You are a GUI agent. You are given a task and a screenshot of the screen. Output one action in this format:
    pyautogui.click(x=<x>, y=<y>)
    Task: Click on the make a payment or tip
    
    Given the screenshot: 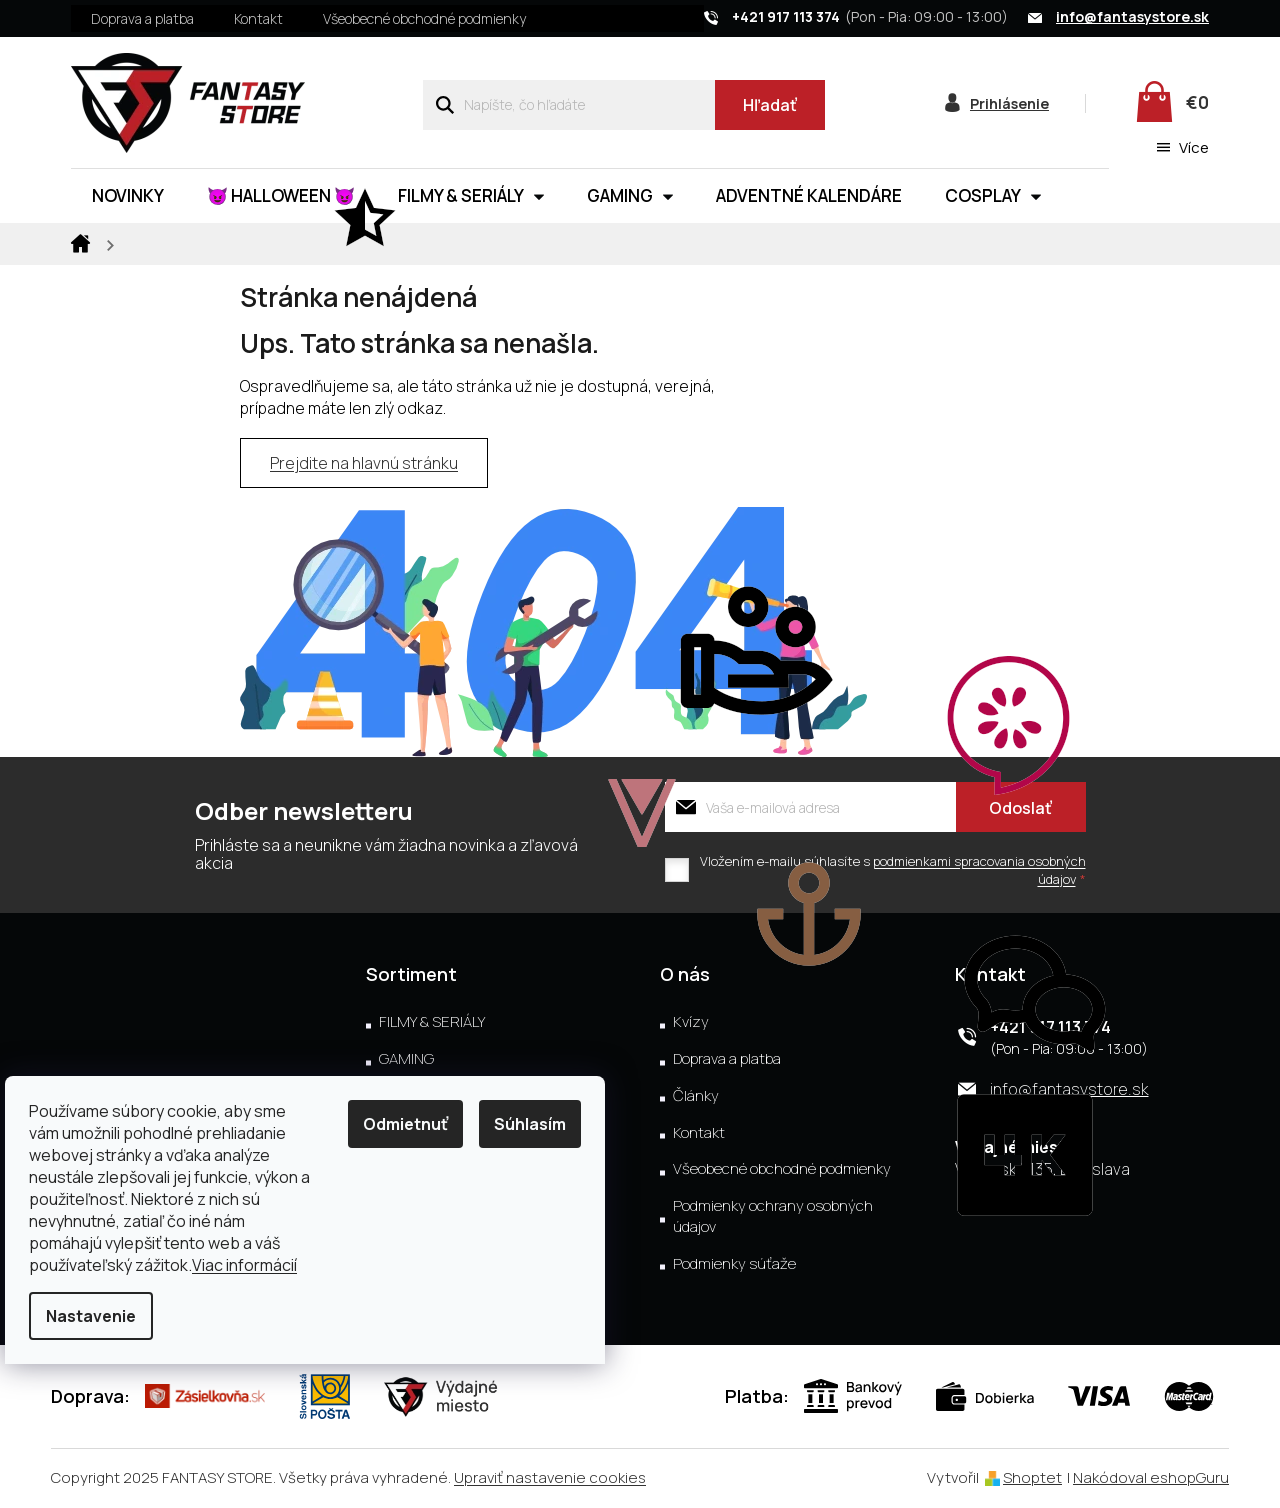 What is the action you would take?
    pyautogui.click(x=755, y=654)
    